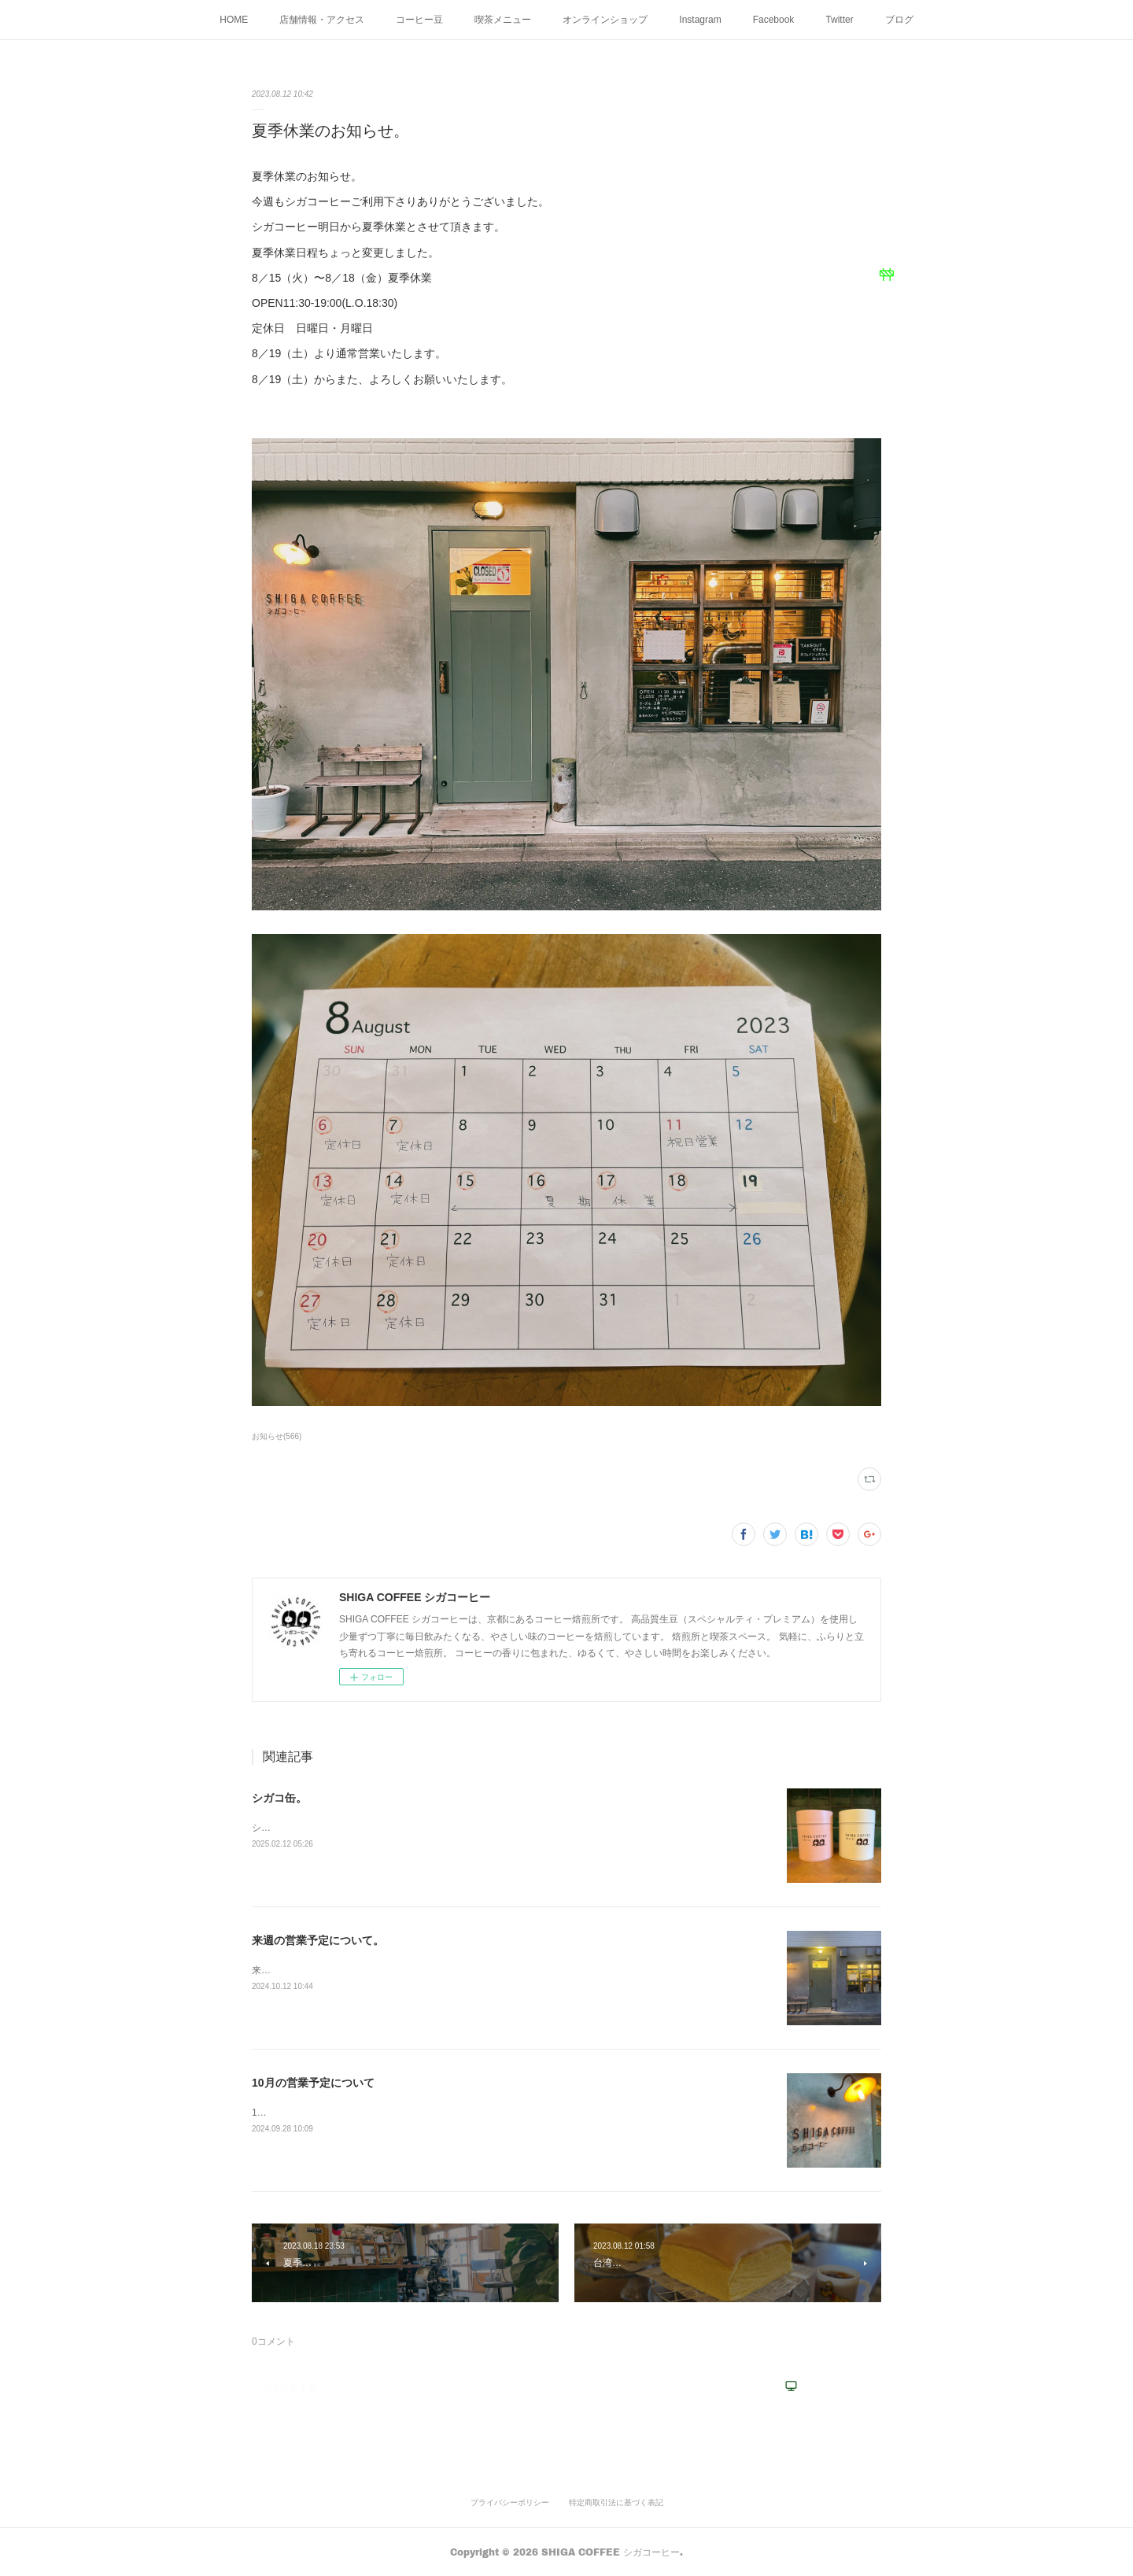 The height and width of the screenshot is (2576, 1133). I want to click on access display settings, so click(791, 2386).